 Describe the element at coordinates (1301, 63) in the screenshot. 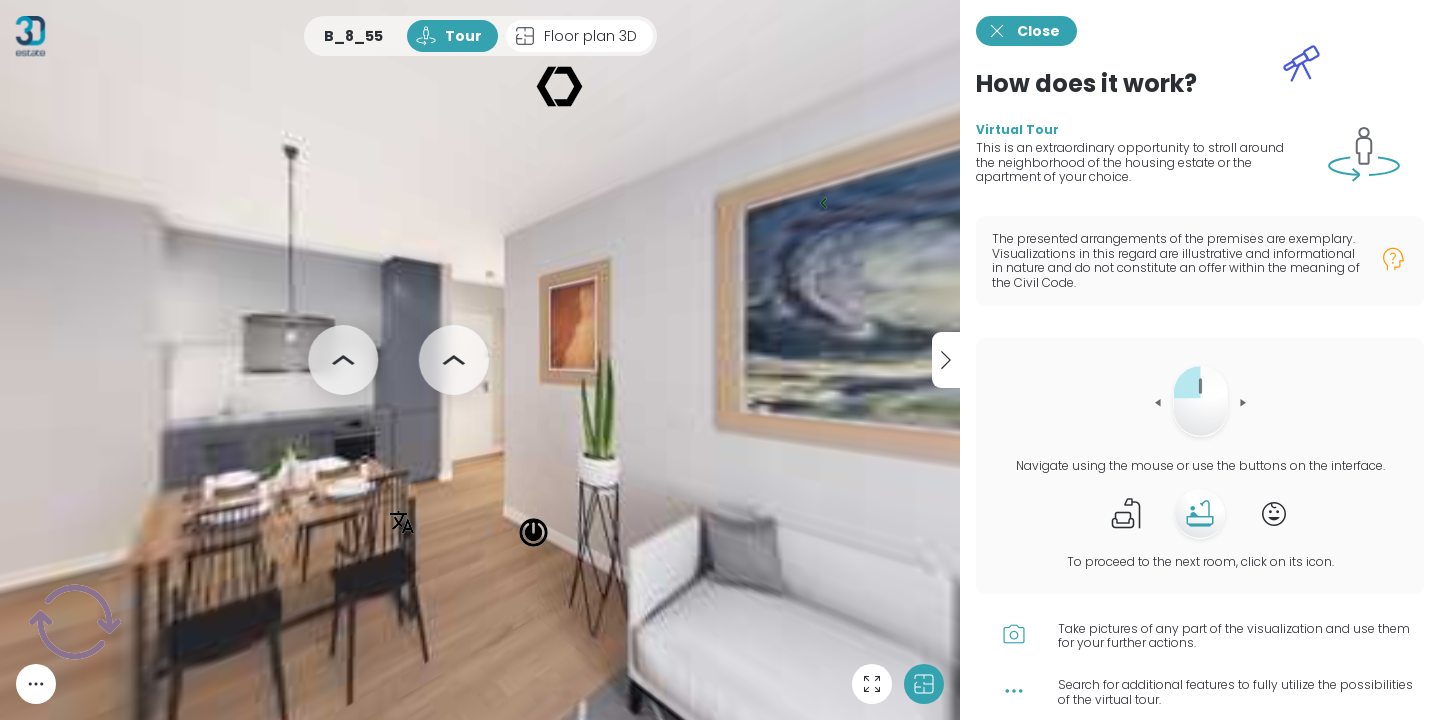

I see `explore or discover new content` at that location.